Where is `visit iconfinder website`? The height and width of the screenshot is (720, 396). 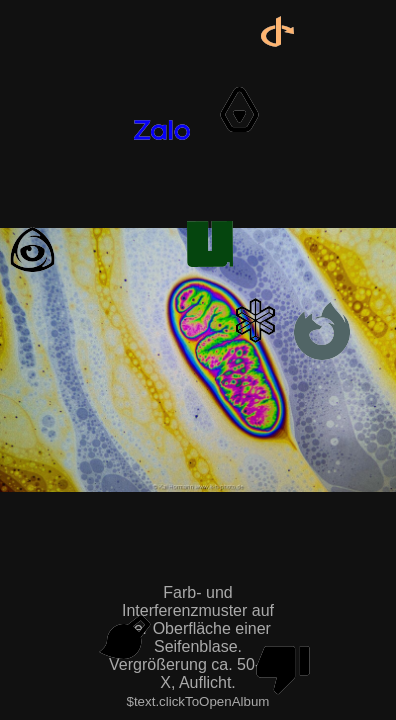
visit iconfinder website is located at coordinates (32, 249).